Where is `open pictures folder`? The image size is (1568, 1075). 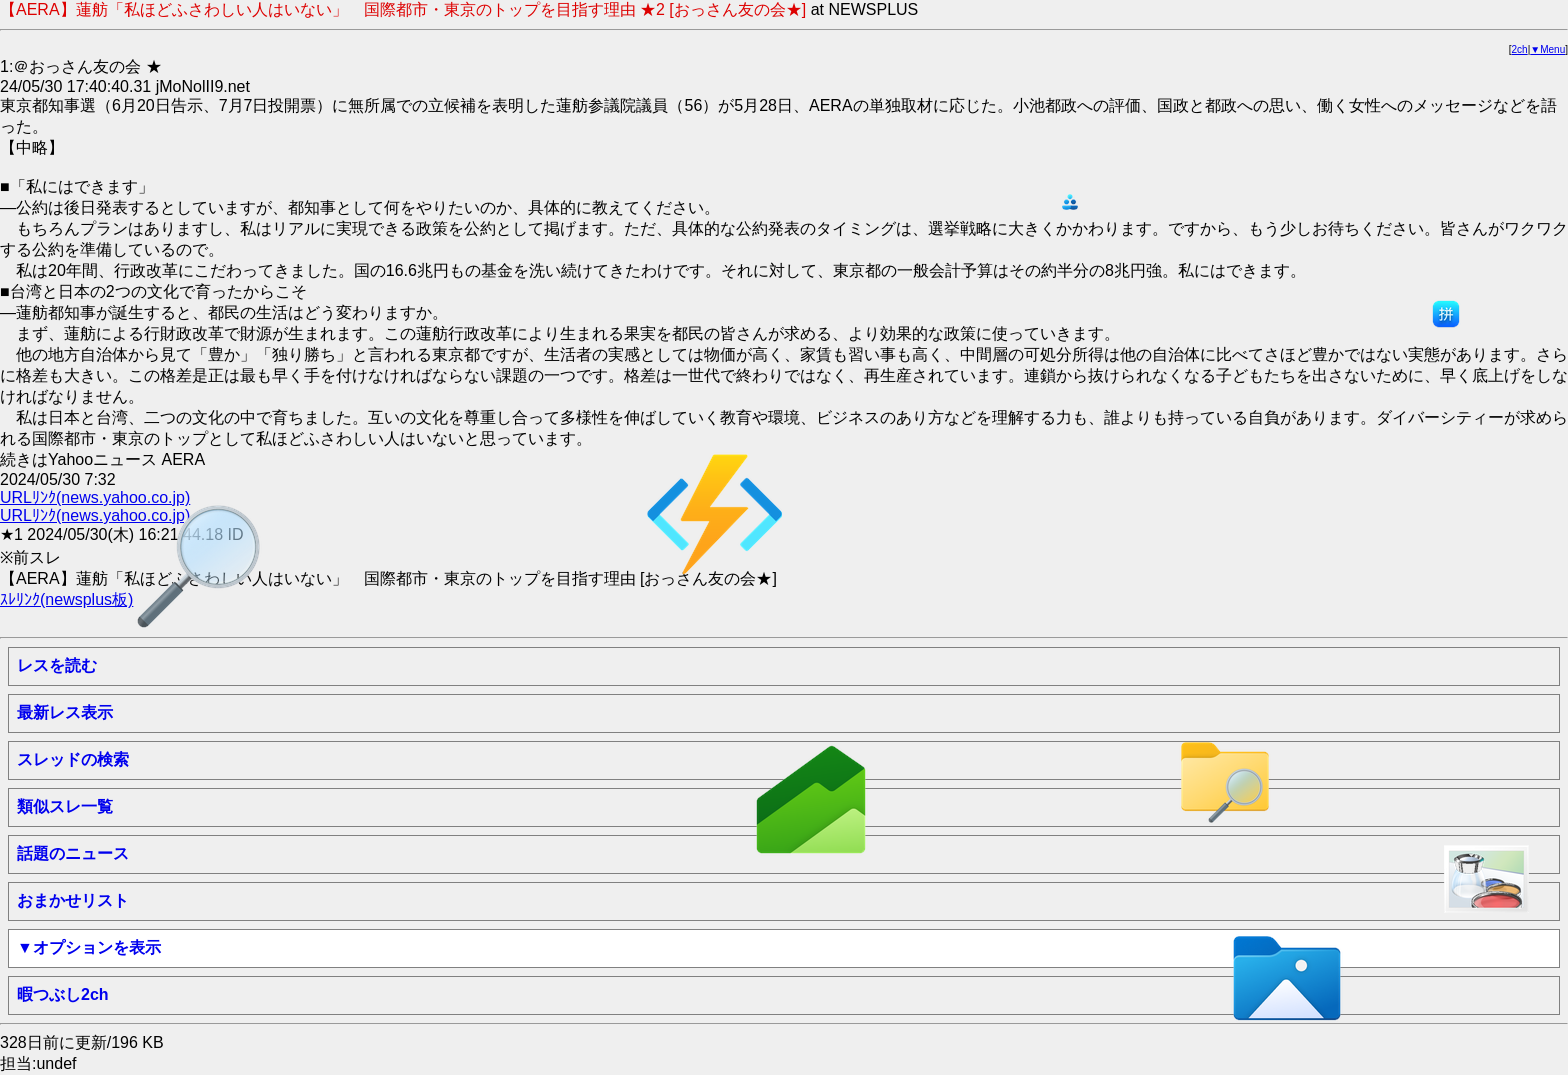
open pictures folder is located at coordinates (1287, 981).